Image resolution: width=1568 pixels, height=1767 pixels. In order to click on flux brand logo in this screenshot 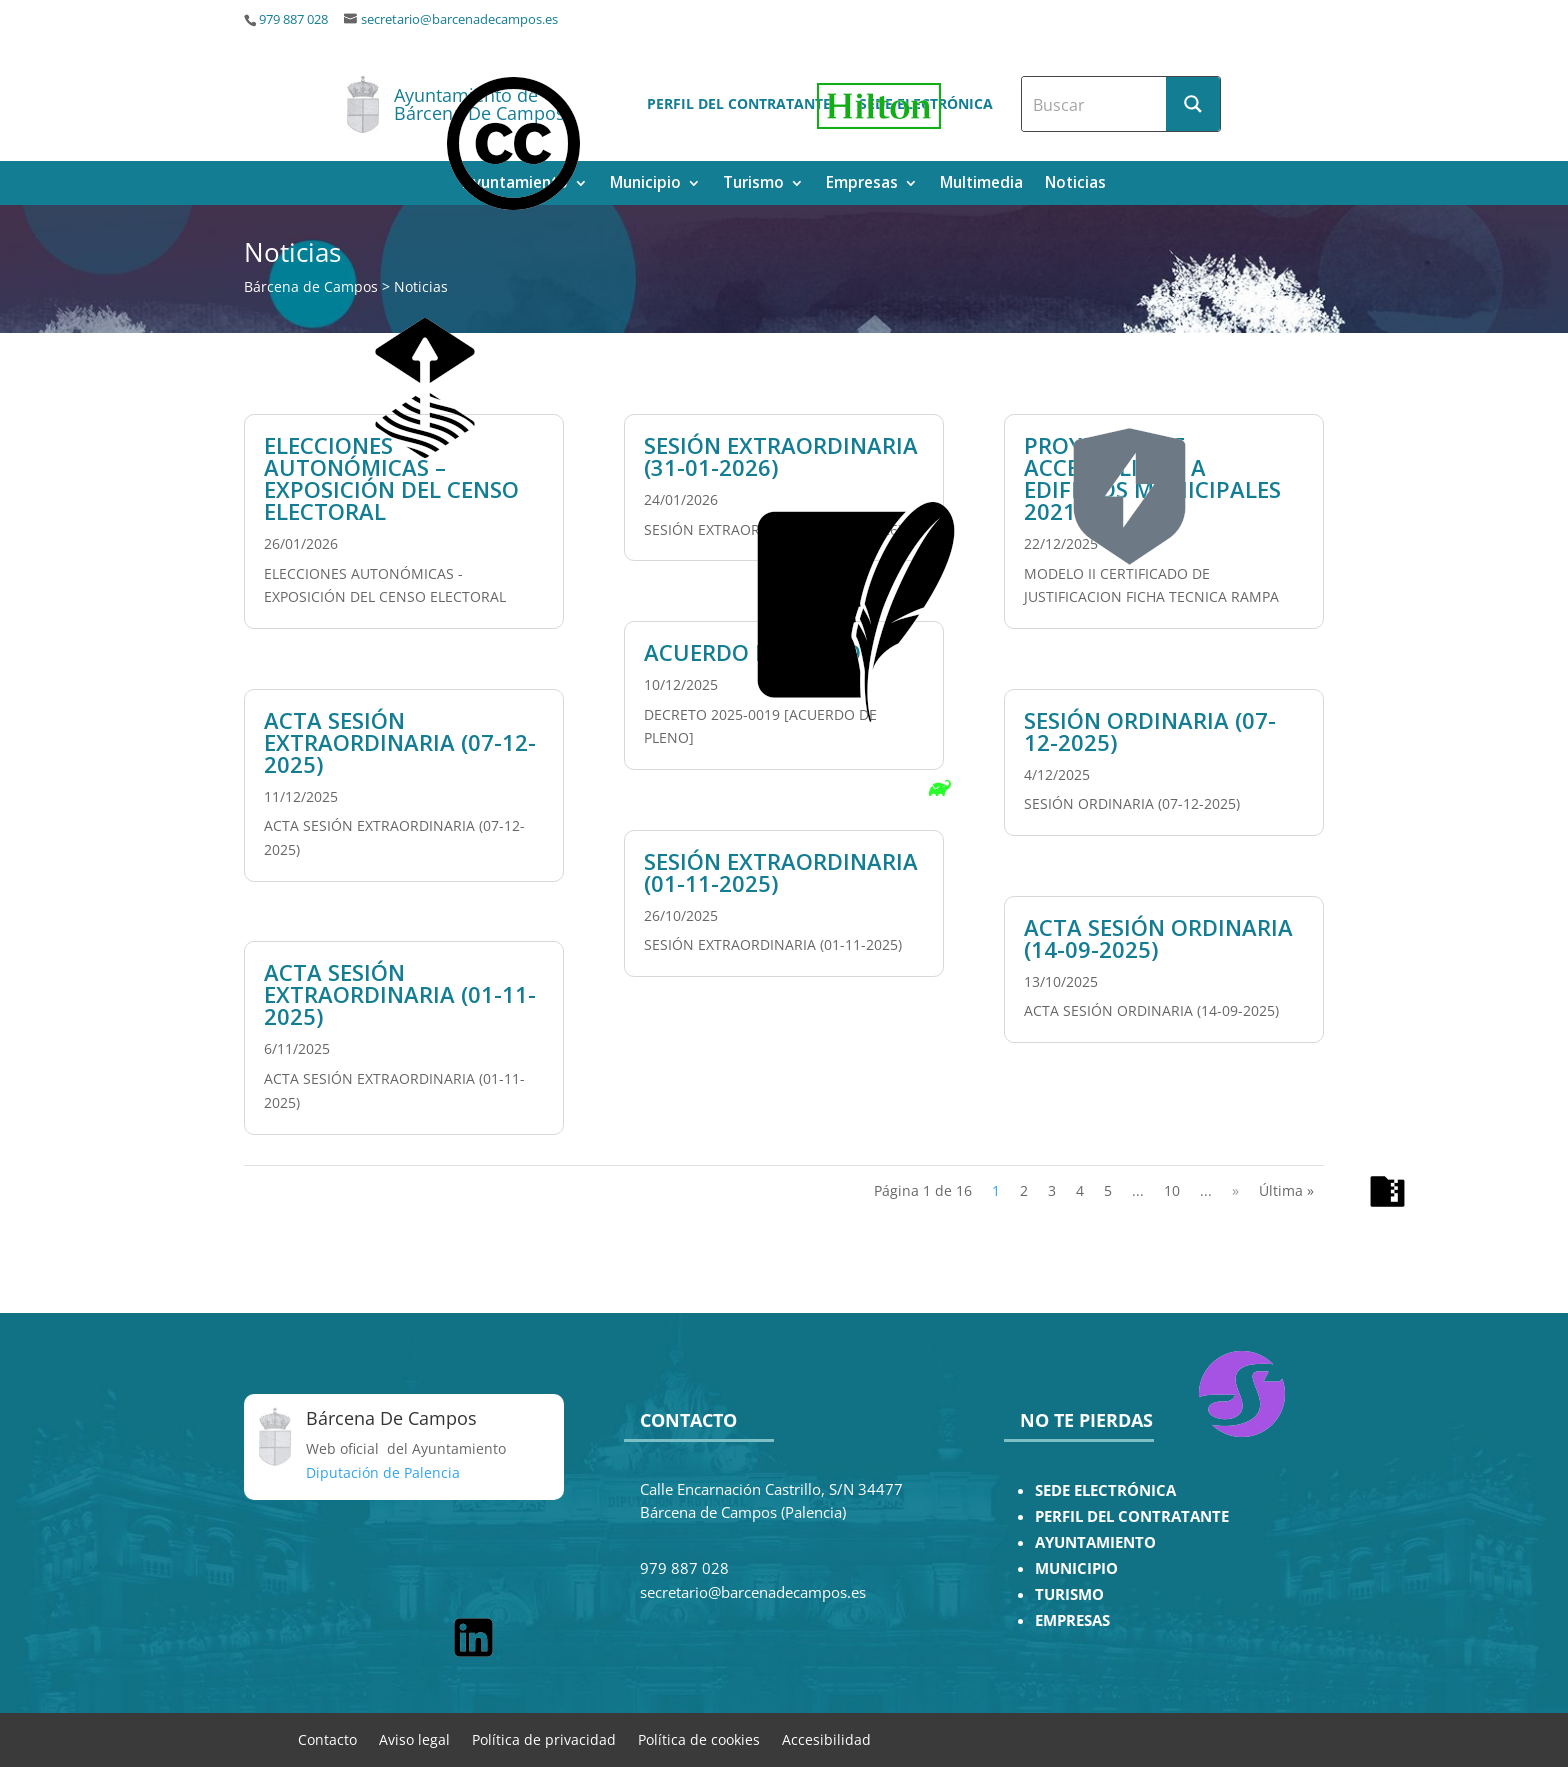, I will do `click(425, 388)`.